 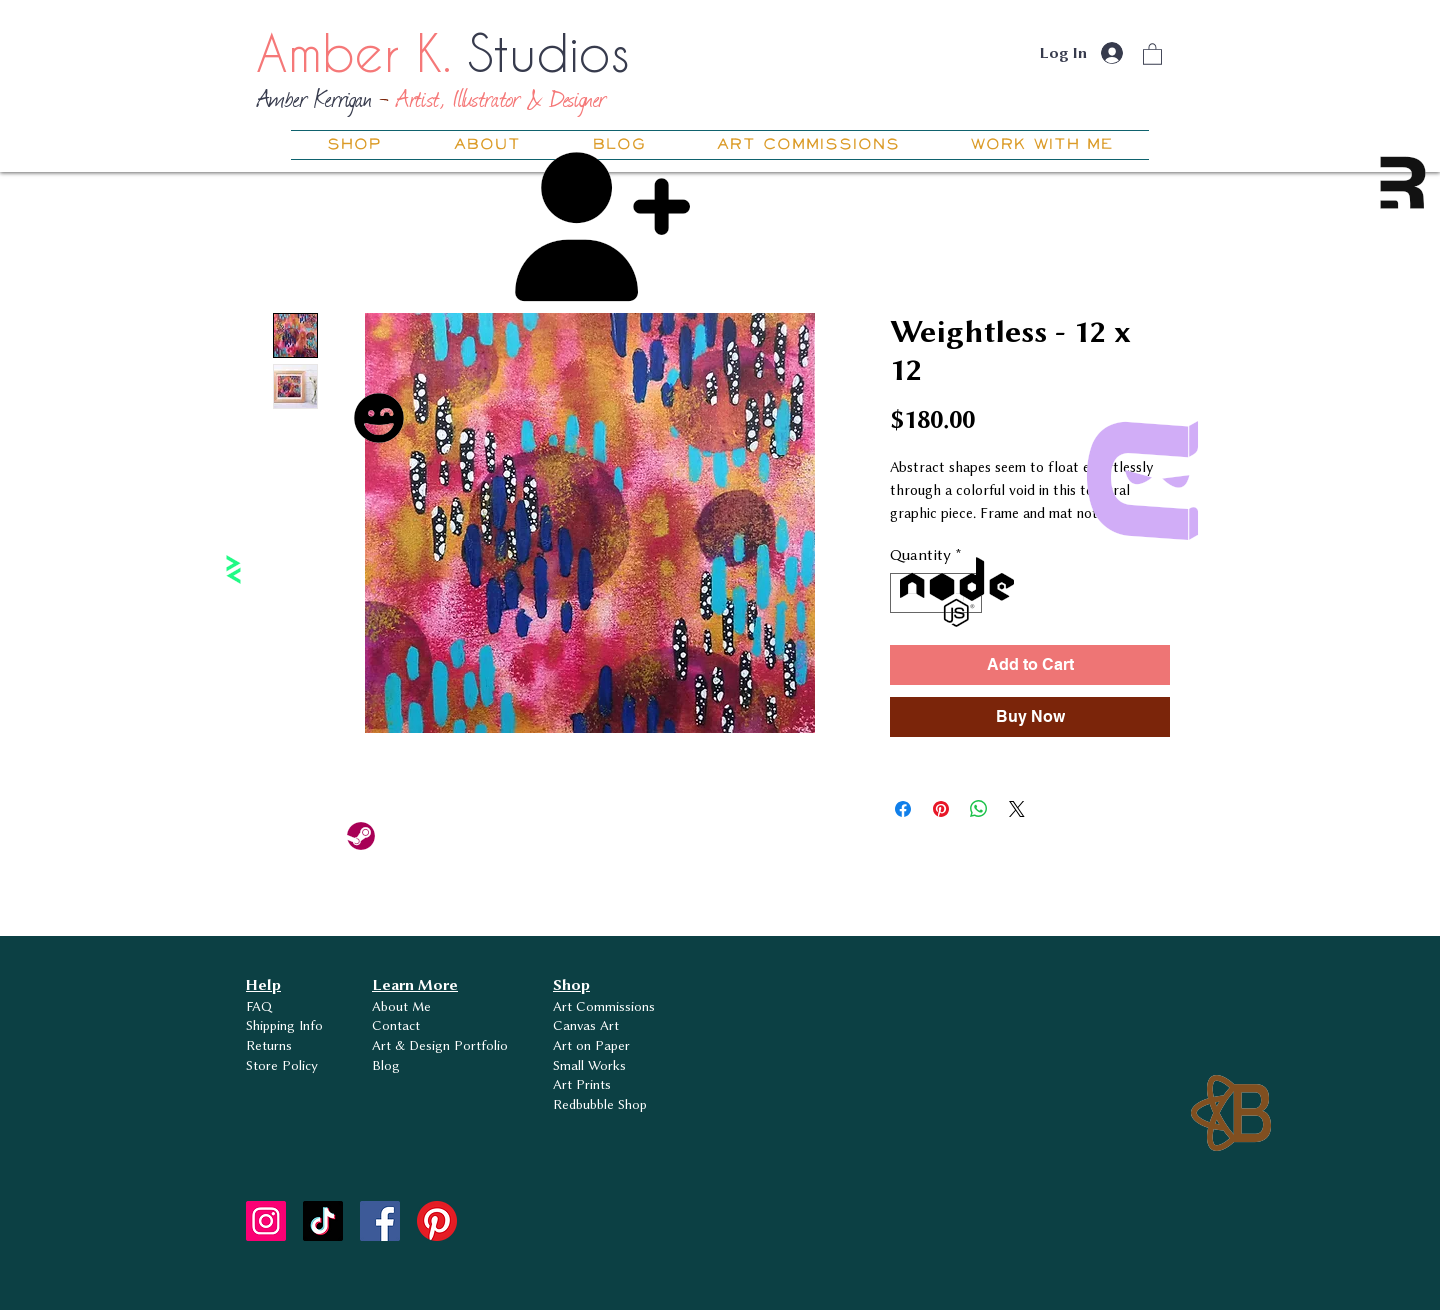 What do you see at coordinates (1231, 1113) in the screenshot?
I see `react-bootstrap framework logo` at bounding box center [1231, 1113].